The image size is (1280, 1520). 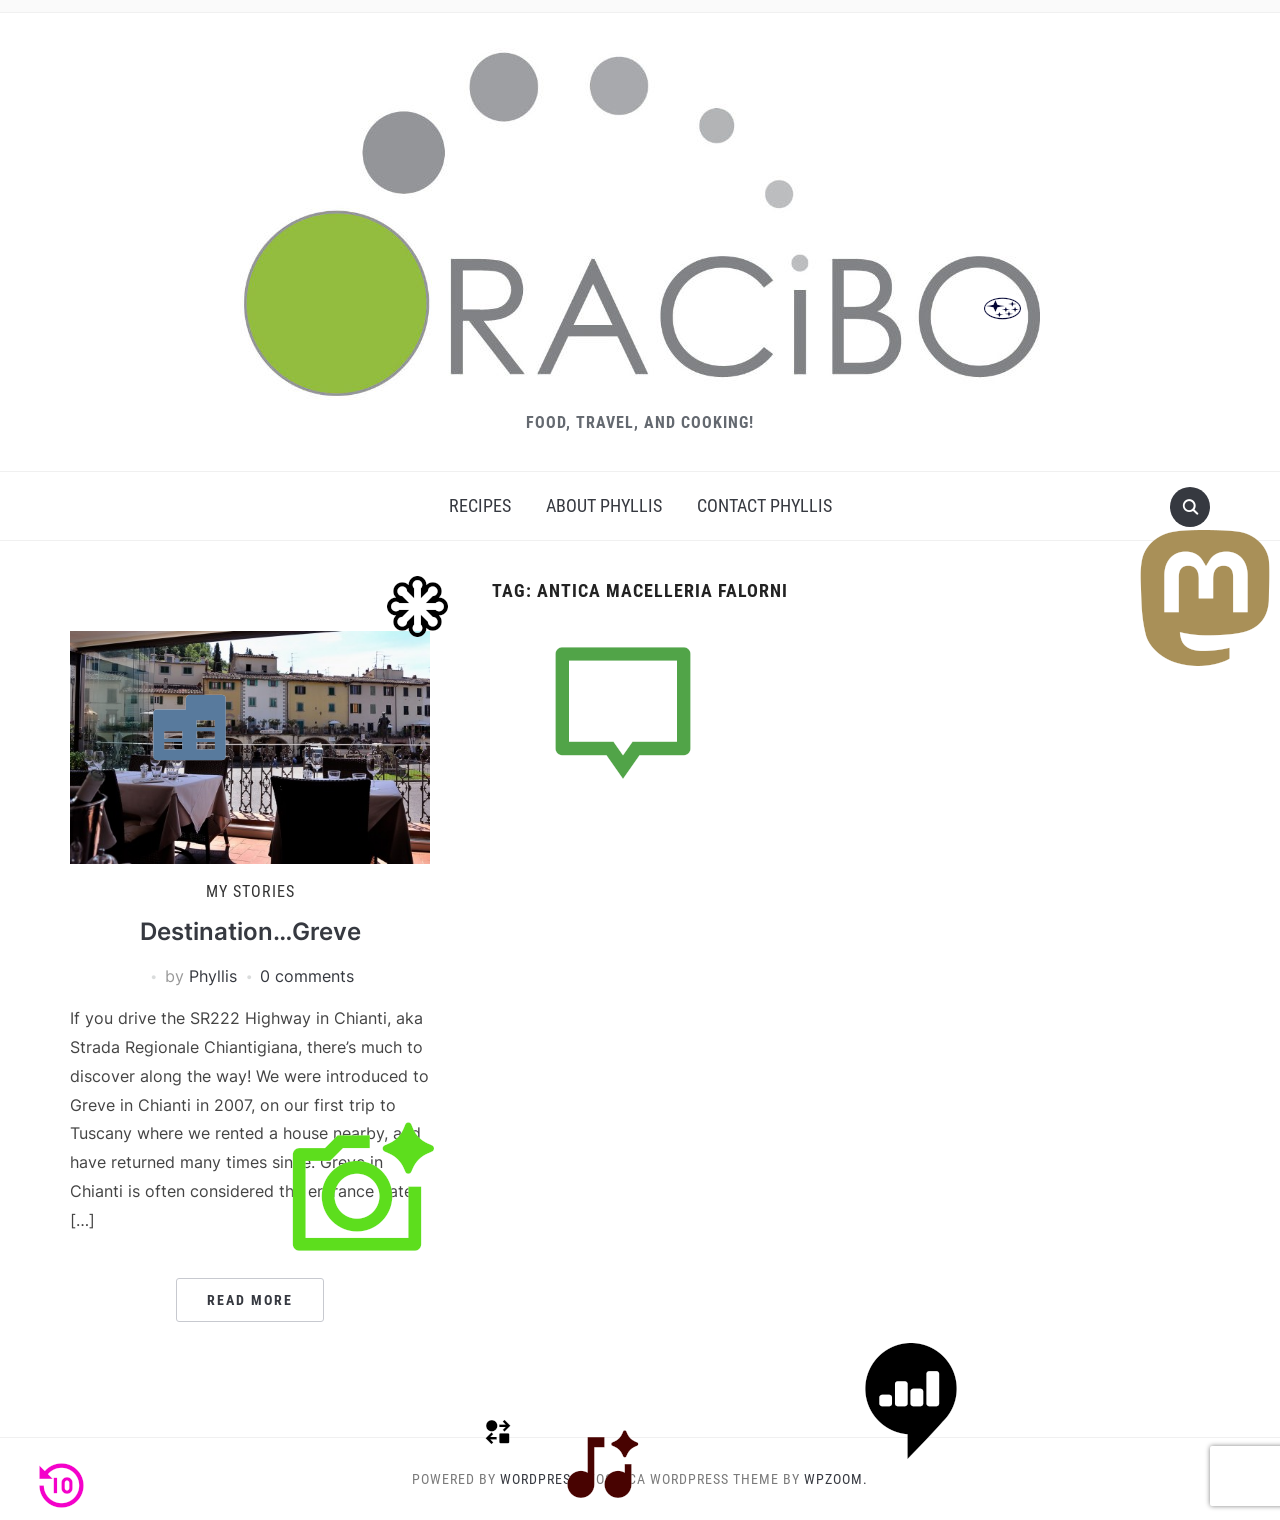 What do you see at coordinates (1002, 308) in the screenshot?
I see `Subaru brand logo` at bounding box center [1002, 308].